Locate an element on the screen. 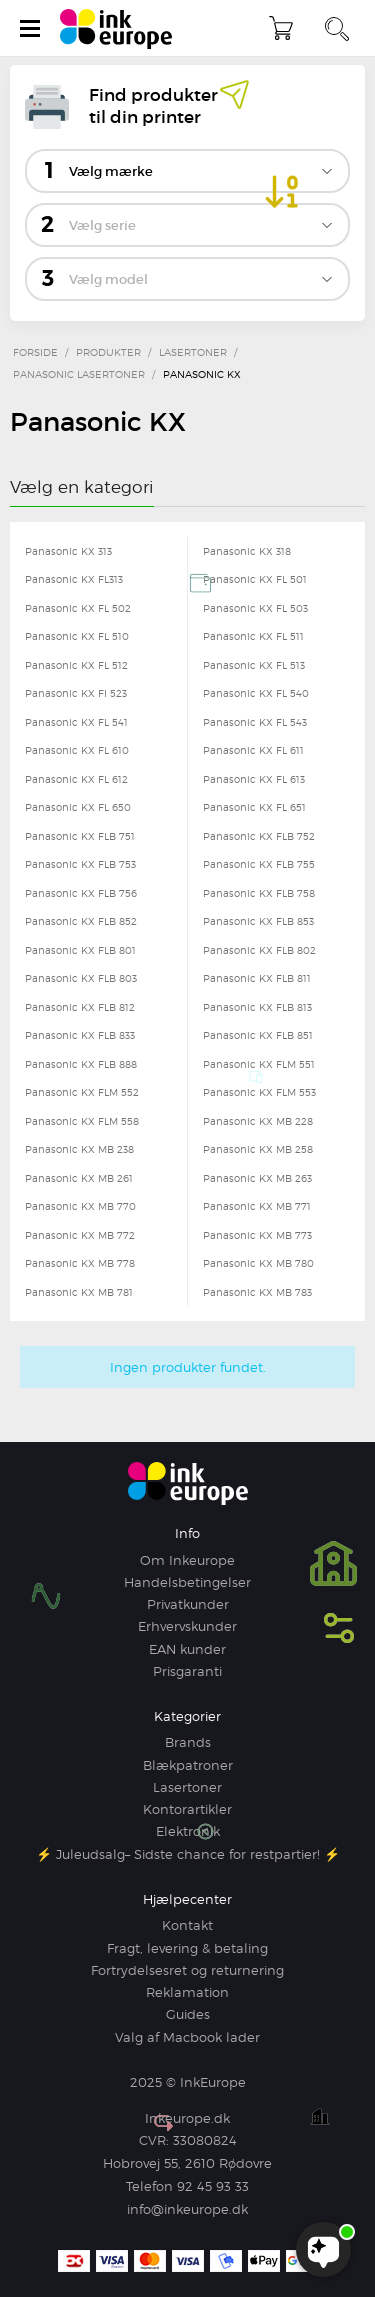 This screenshot has width=375, height=2297. go back to the previous screen is located at coordinates (205, 1831).